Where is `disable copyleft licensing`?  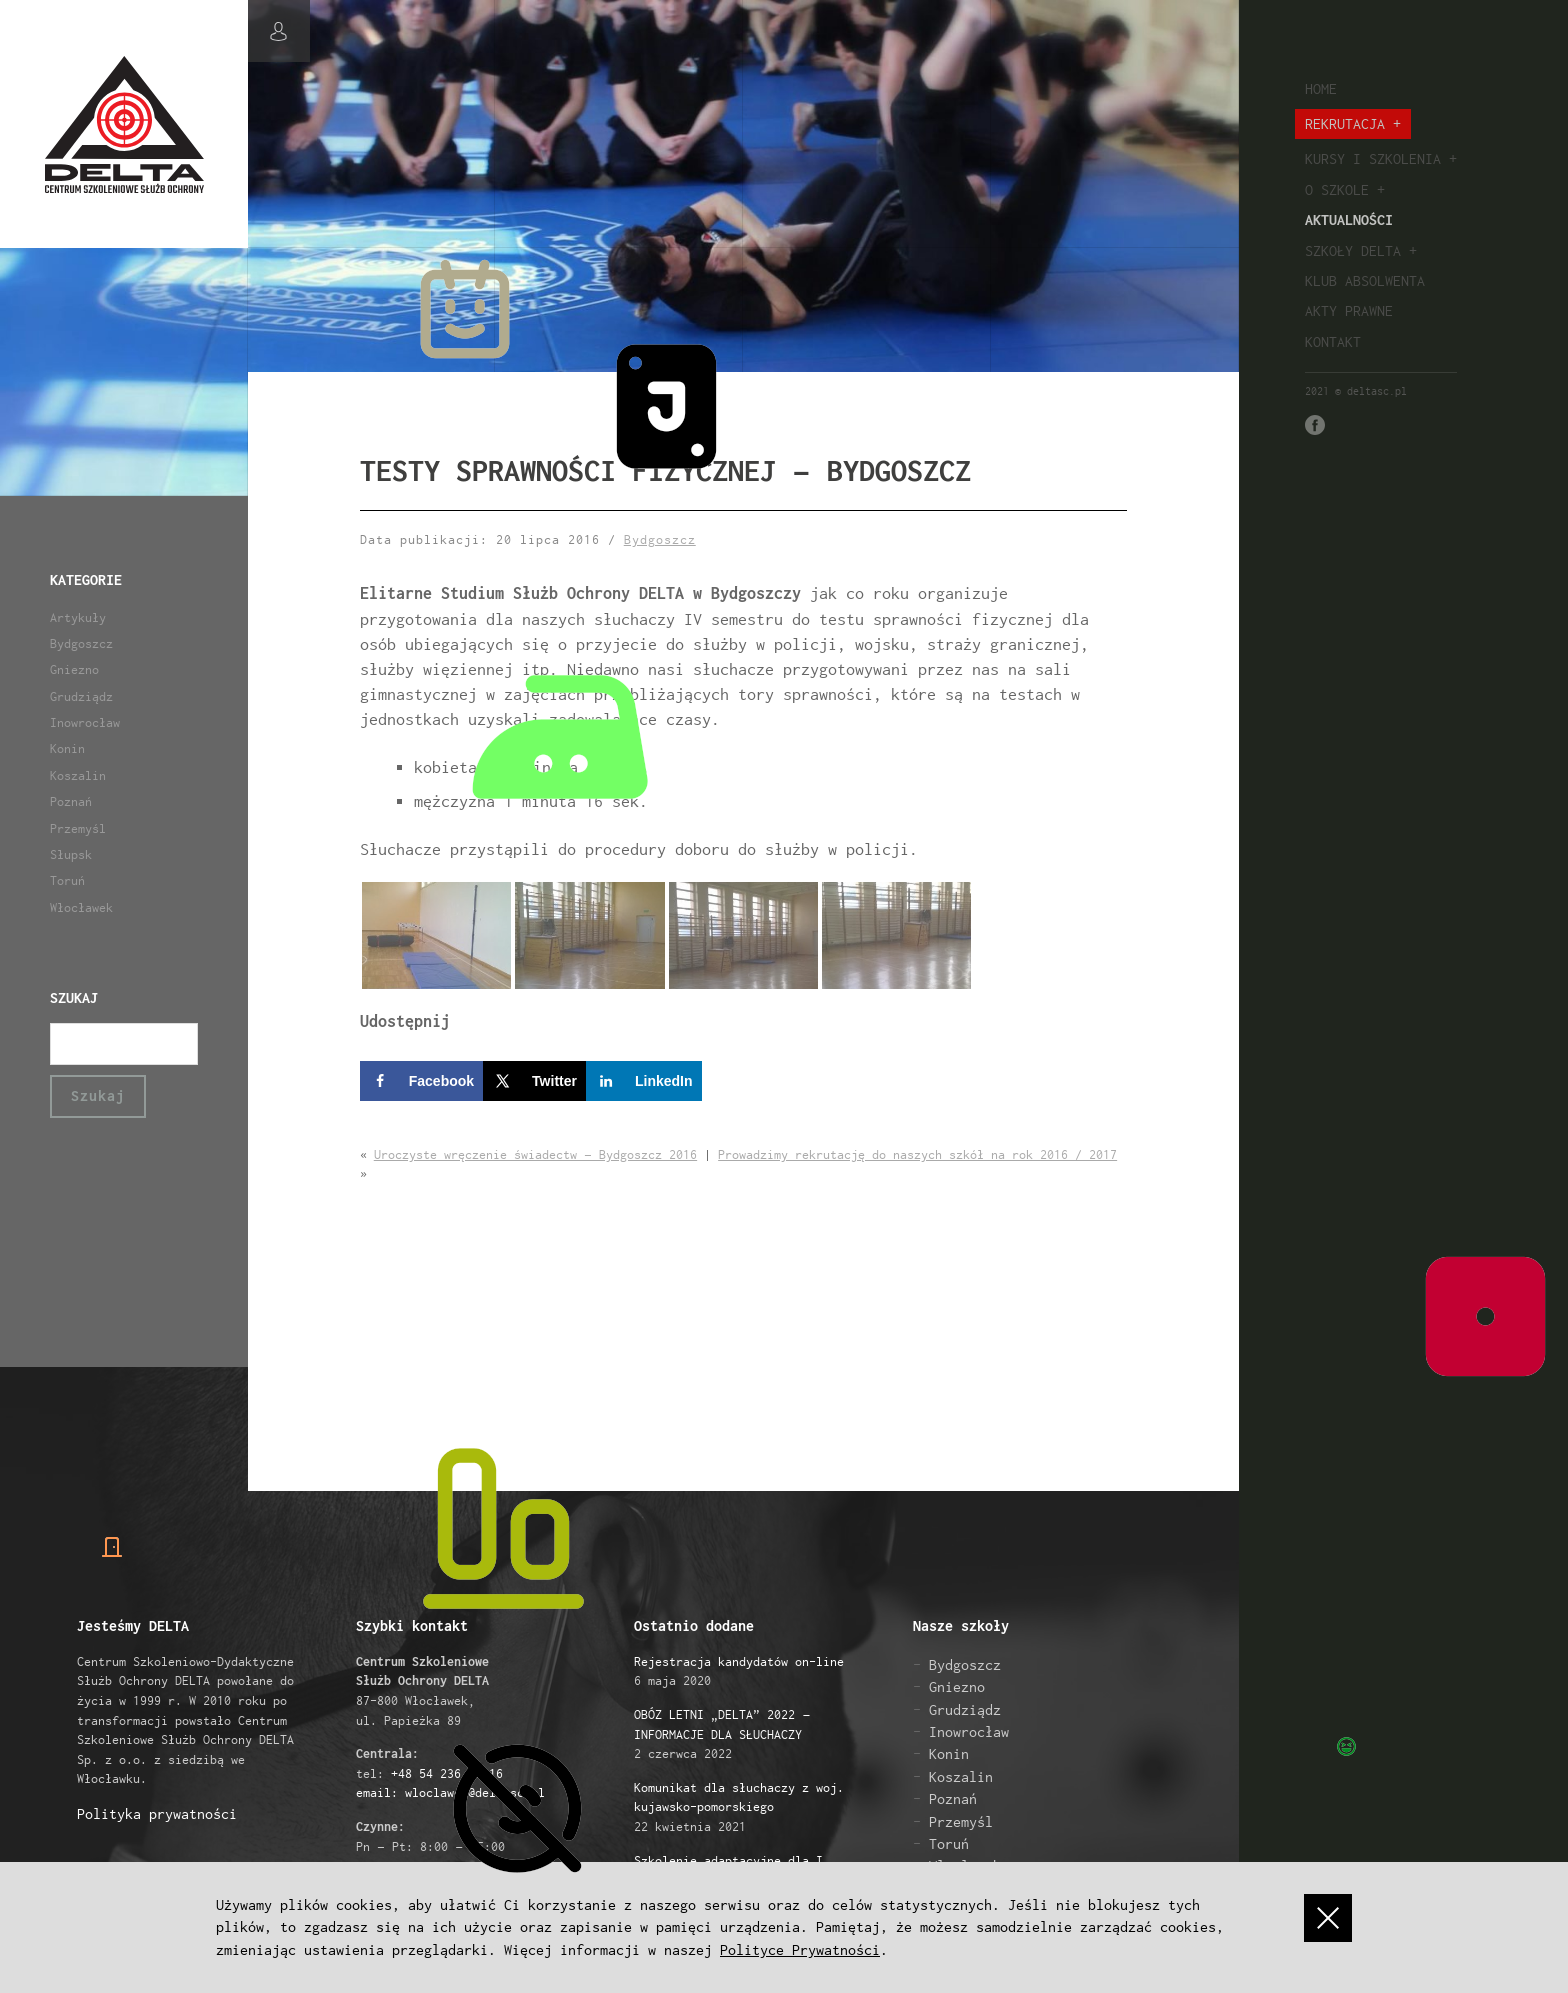 disable copyleft licensing is located at coordinates (517, 1808).